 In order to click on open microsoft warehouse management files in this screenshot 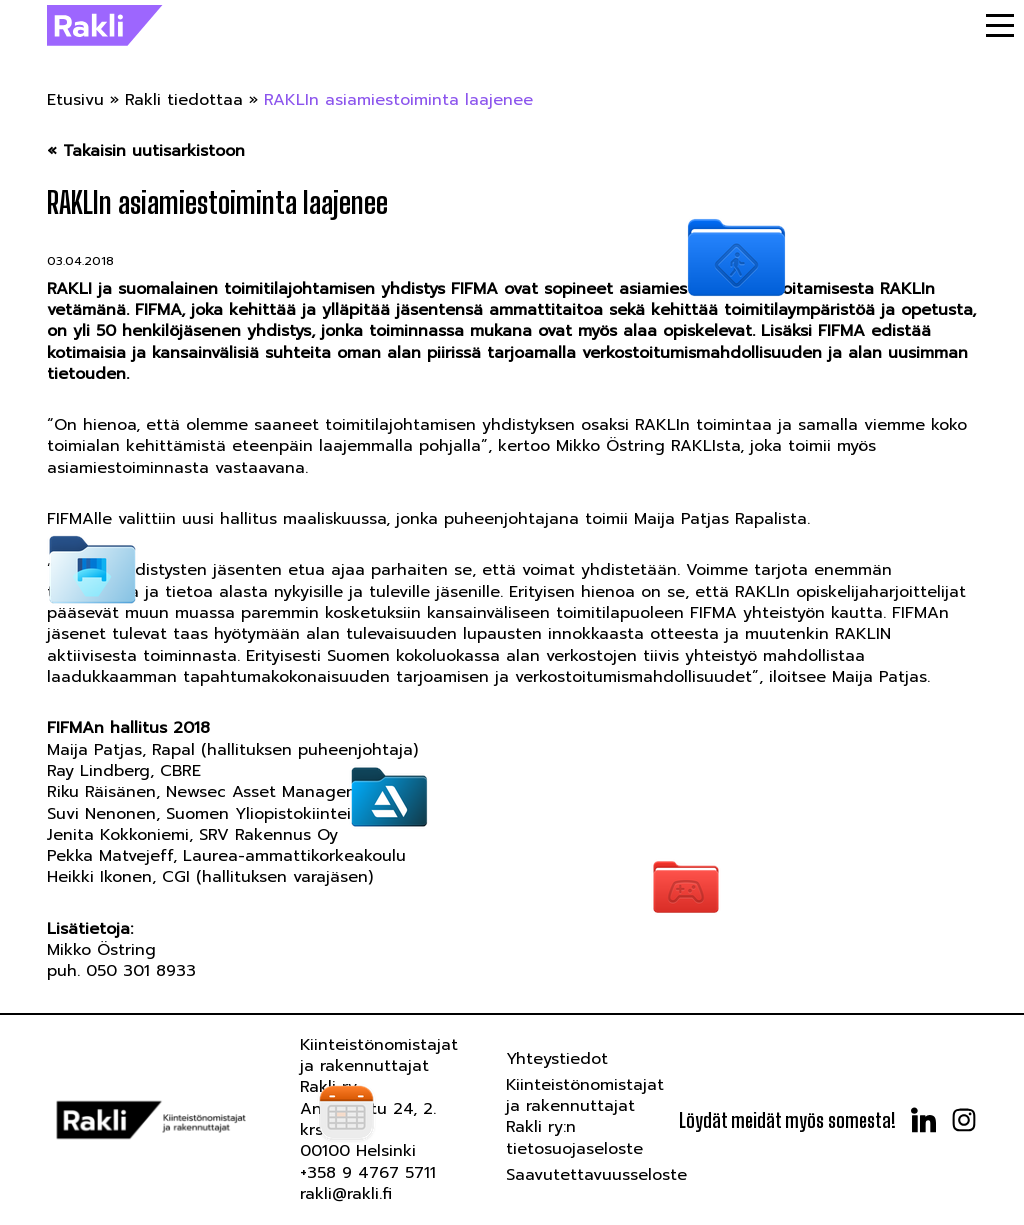, I will do `click(92, 572)`.